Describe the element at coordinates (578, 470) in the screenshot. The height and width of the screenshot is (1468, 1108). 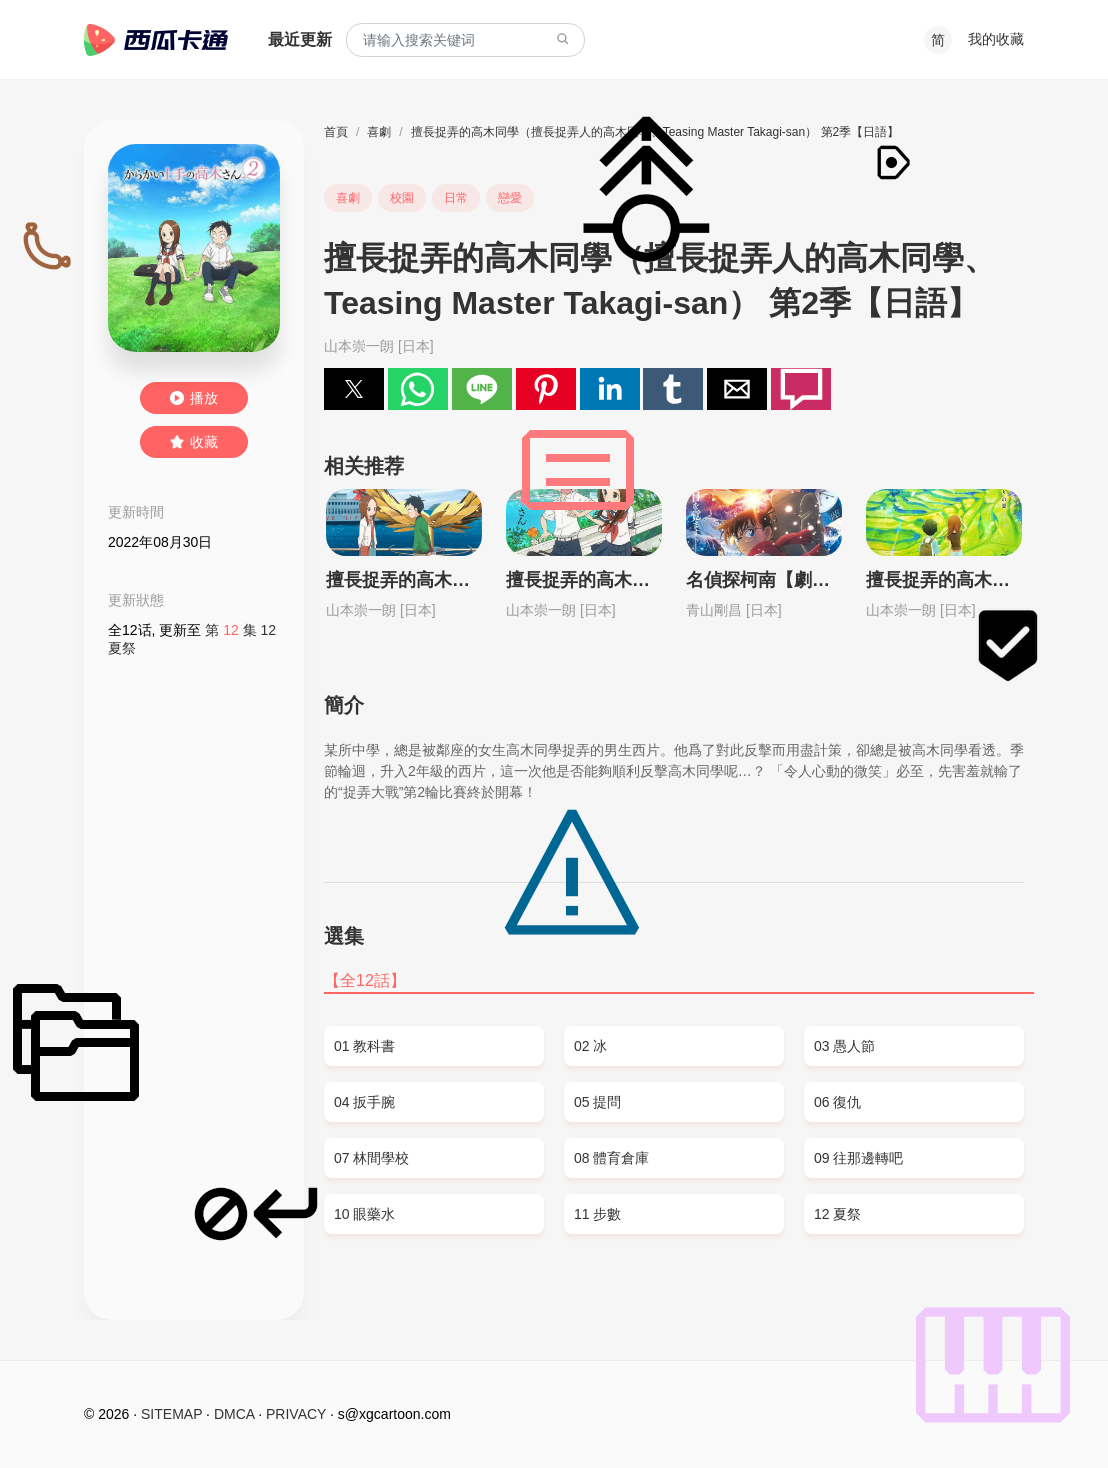
I see `indicates a constant value in code` at that location.